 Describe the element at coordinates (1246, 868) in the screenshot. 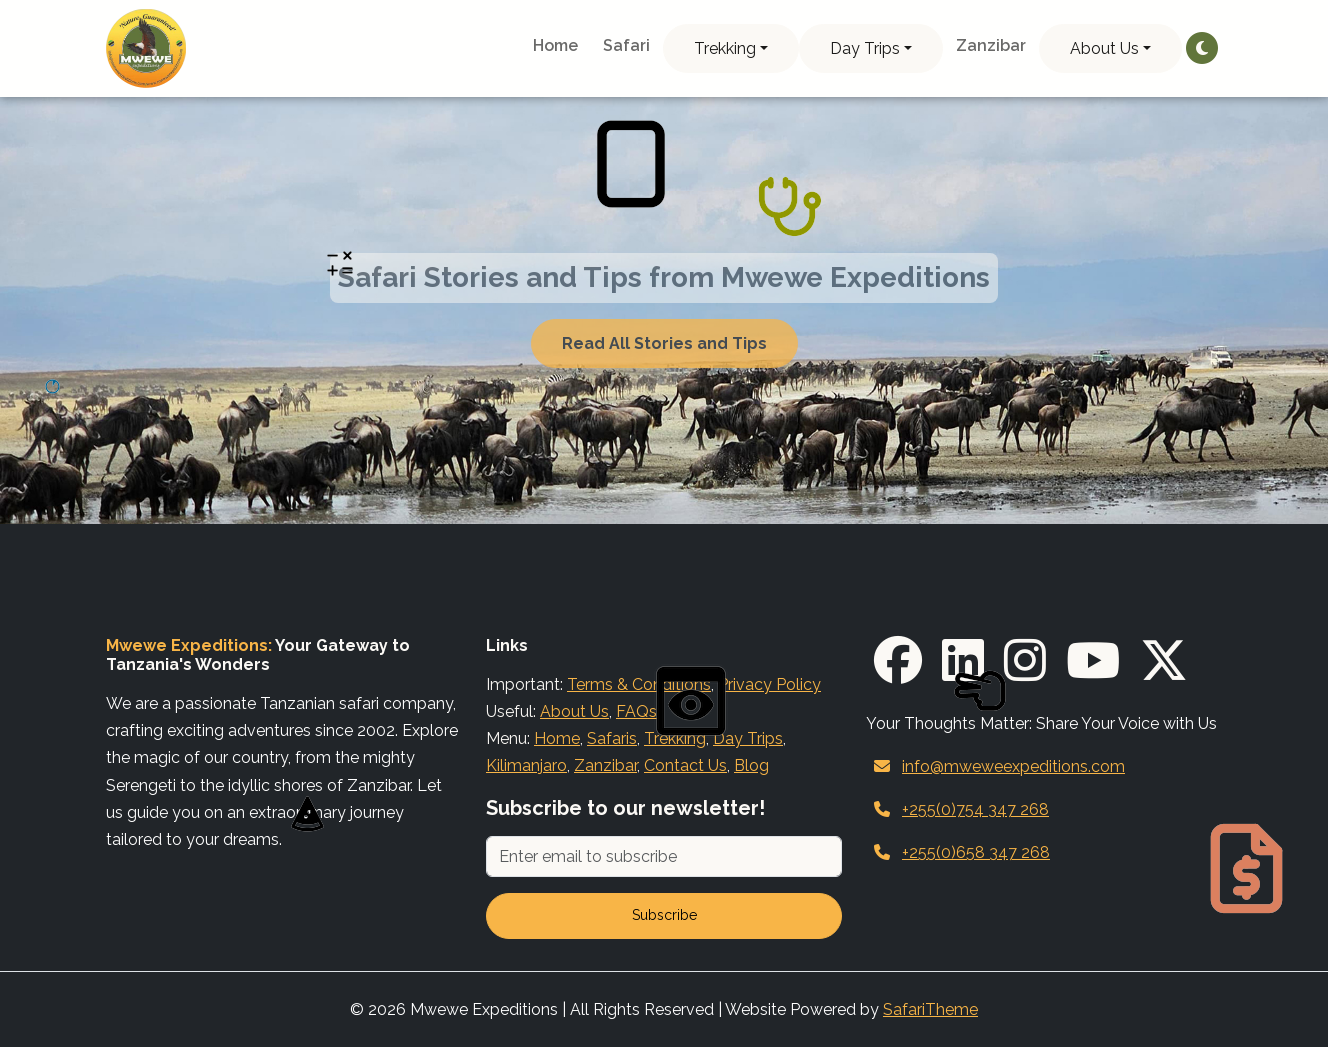

I see `view invoice or billing document` at that location.